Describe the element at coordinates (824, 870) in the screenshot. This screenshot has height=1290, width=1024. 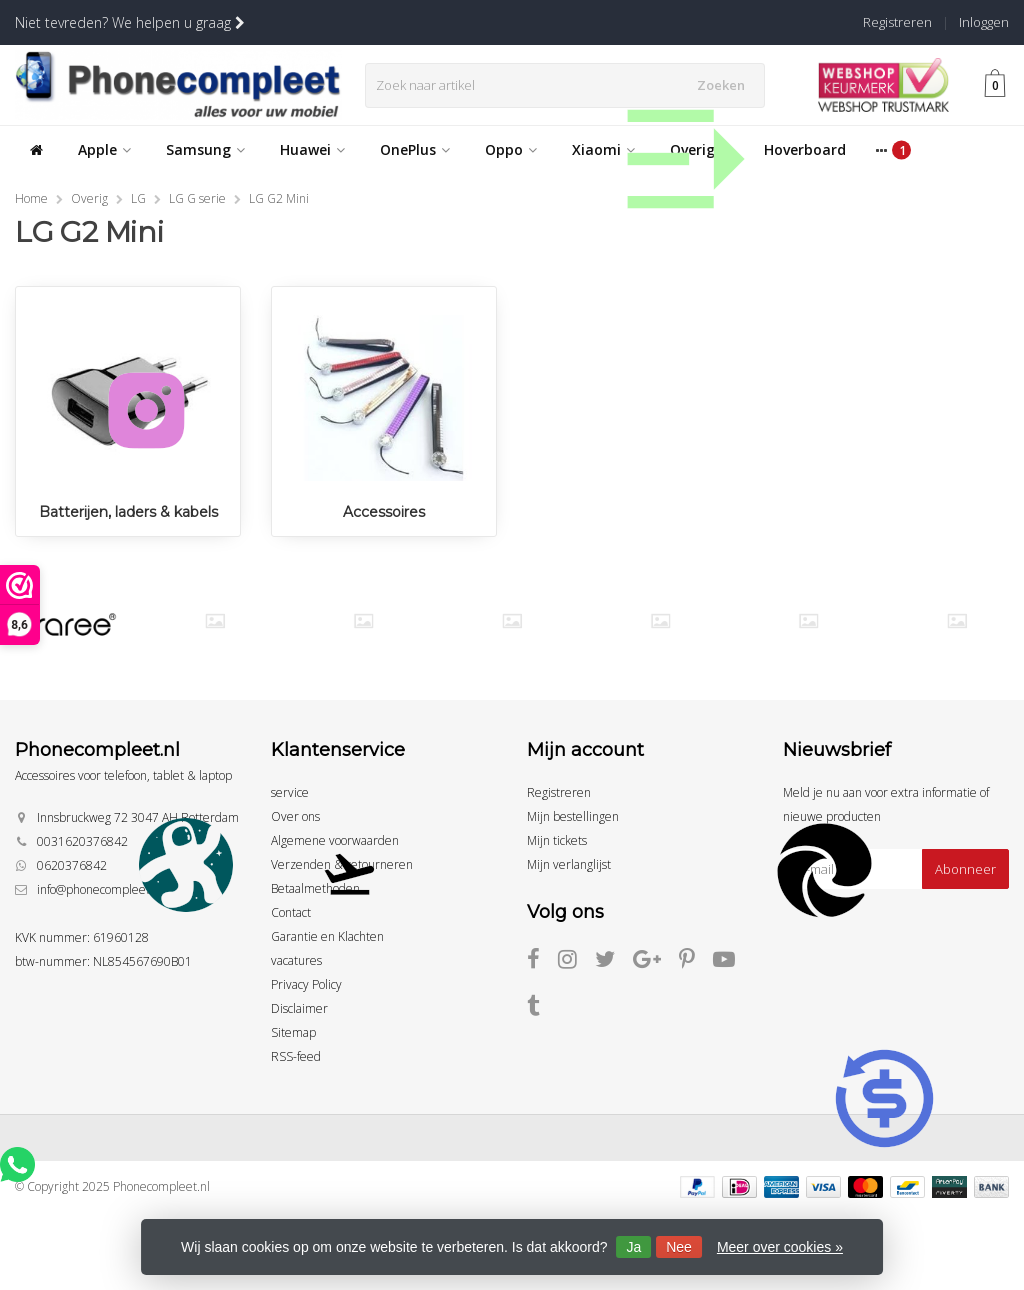
I see `open microsoft edge browser` at that location.